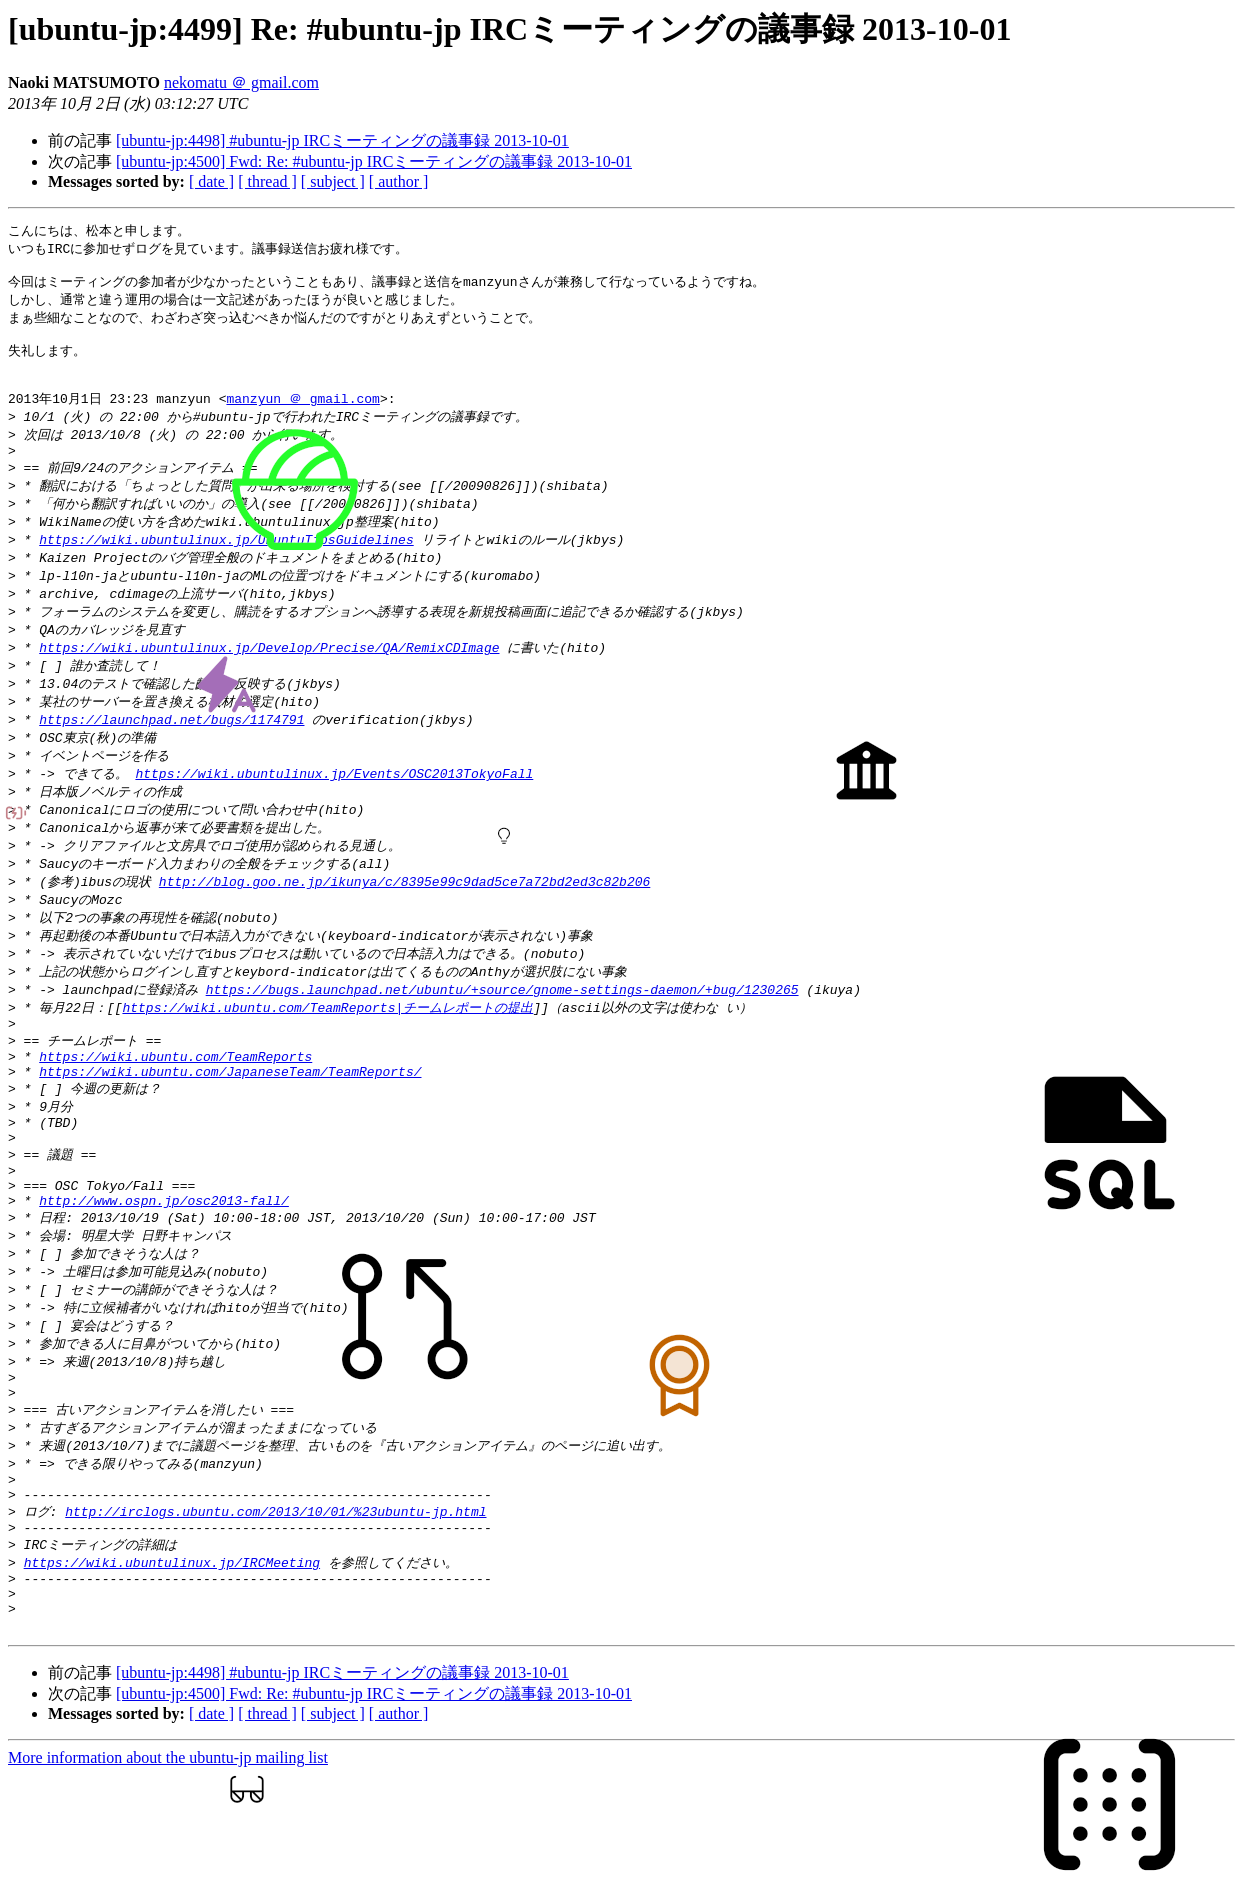  What do you see at coordinates (295, 492) in the screenshot?
I see `view food or meal options` at bounding box center [295, 492].